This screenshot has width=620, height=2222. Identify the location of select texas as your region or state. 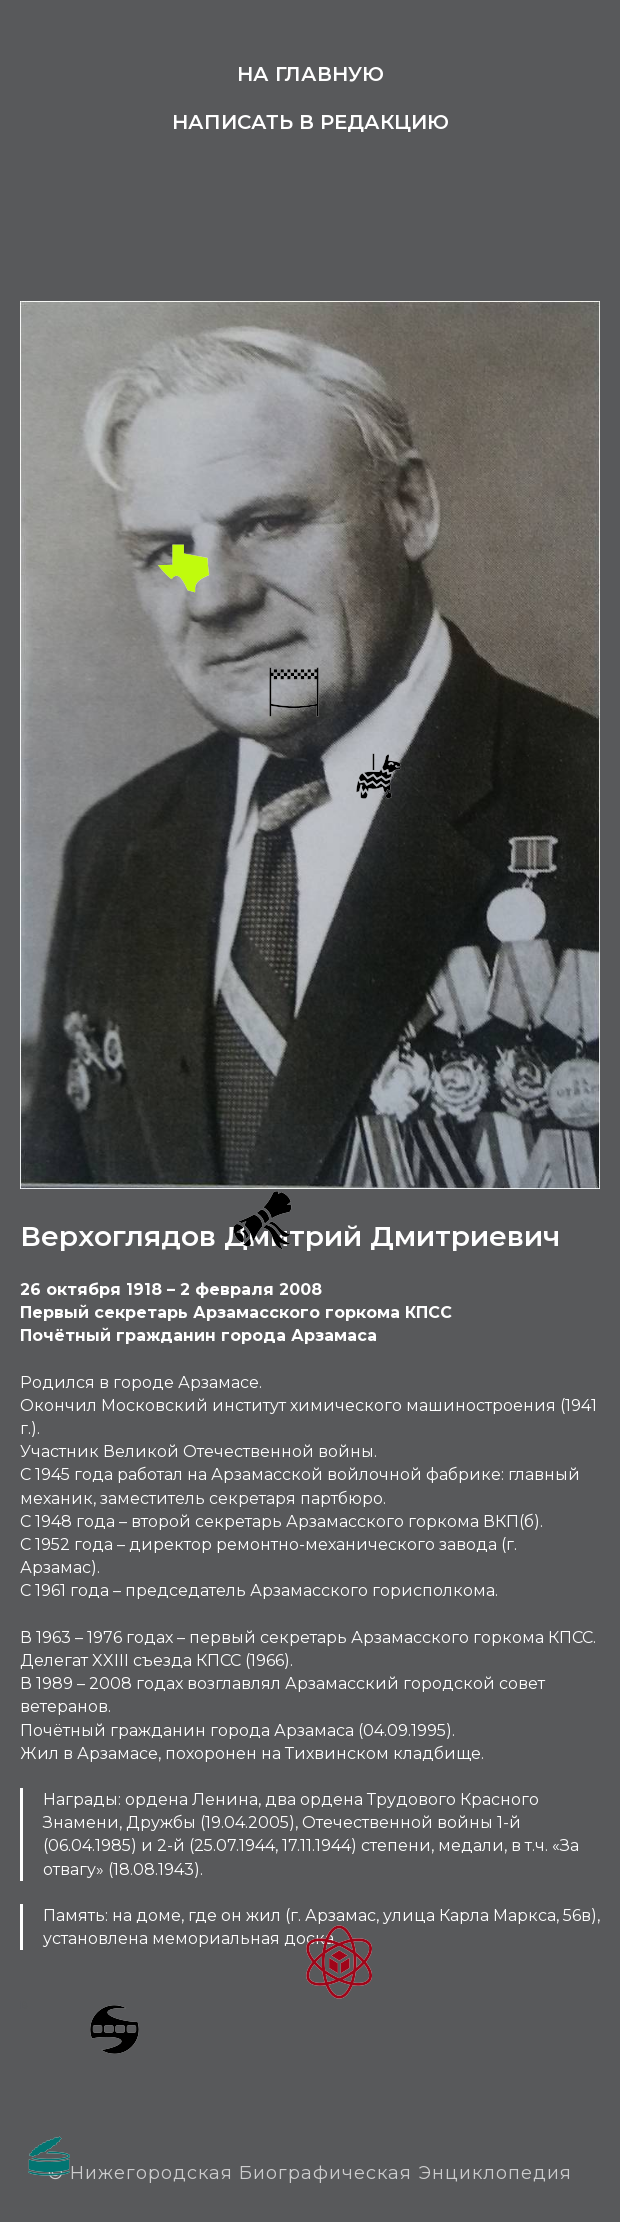
(183, 568).